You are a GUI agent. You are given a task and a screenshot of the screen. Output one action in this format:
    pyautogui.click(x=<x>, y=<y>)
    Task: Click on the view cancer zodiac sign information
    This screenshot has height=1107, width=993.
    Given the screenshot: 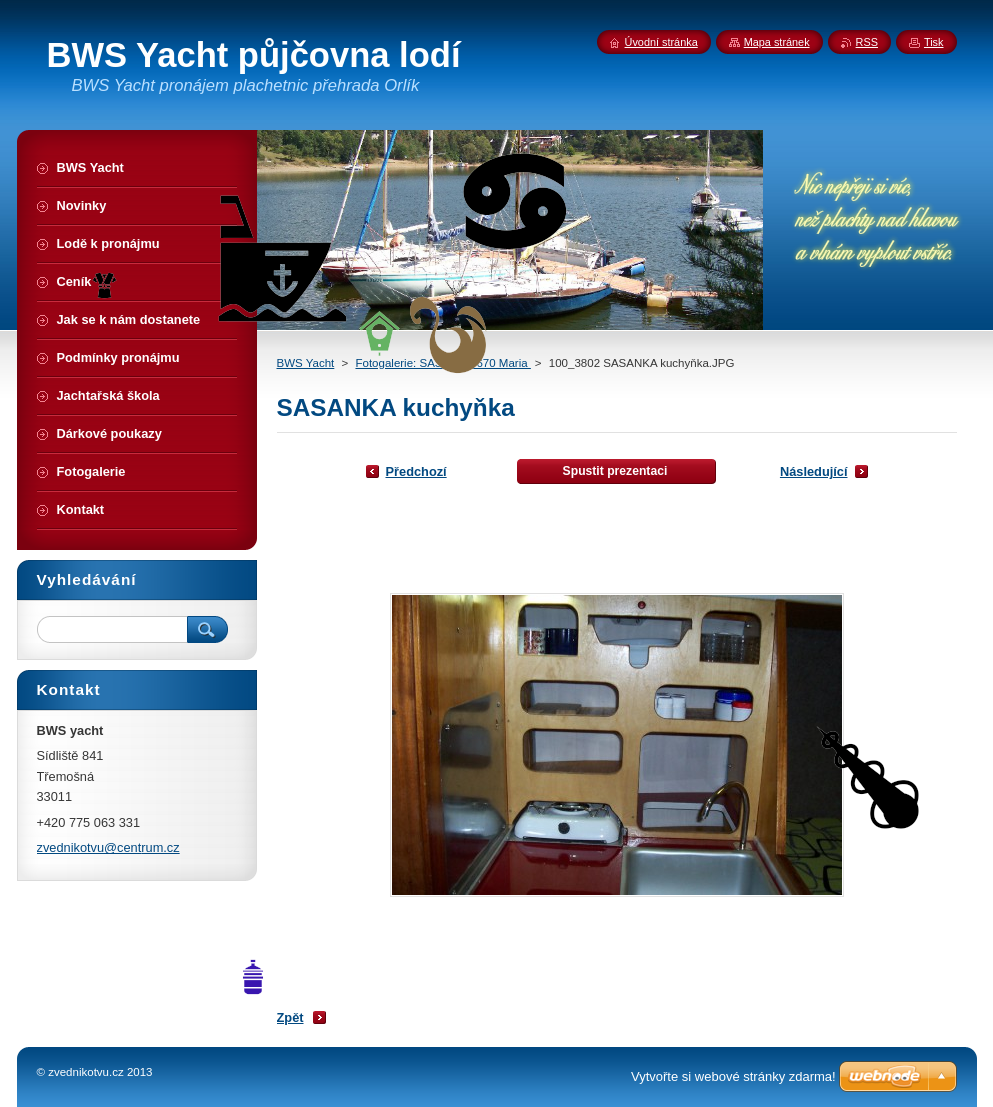 What is the action you would take?
    pyautogui.click(x=515, y=202)
    